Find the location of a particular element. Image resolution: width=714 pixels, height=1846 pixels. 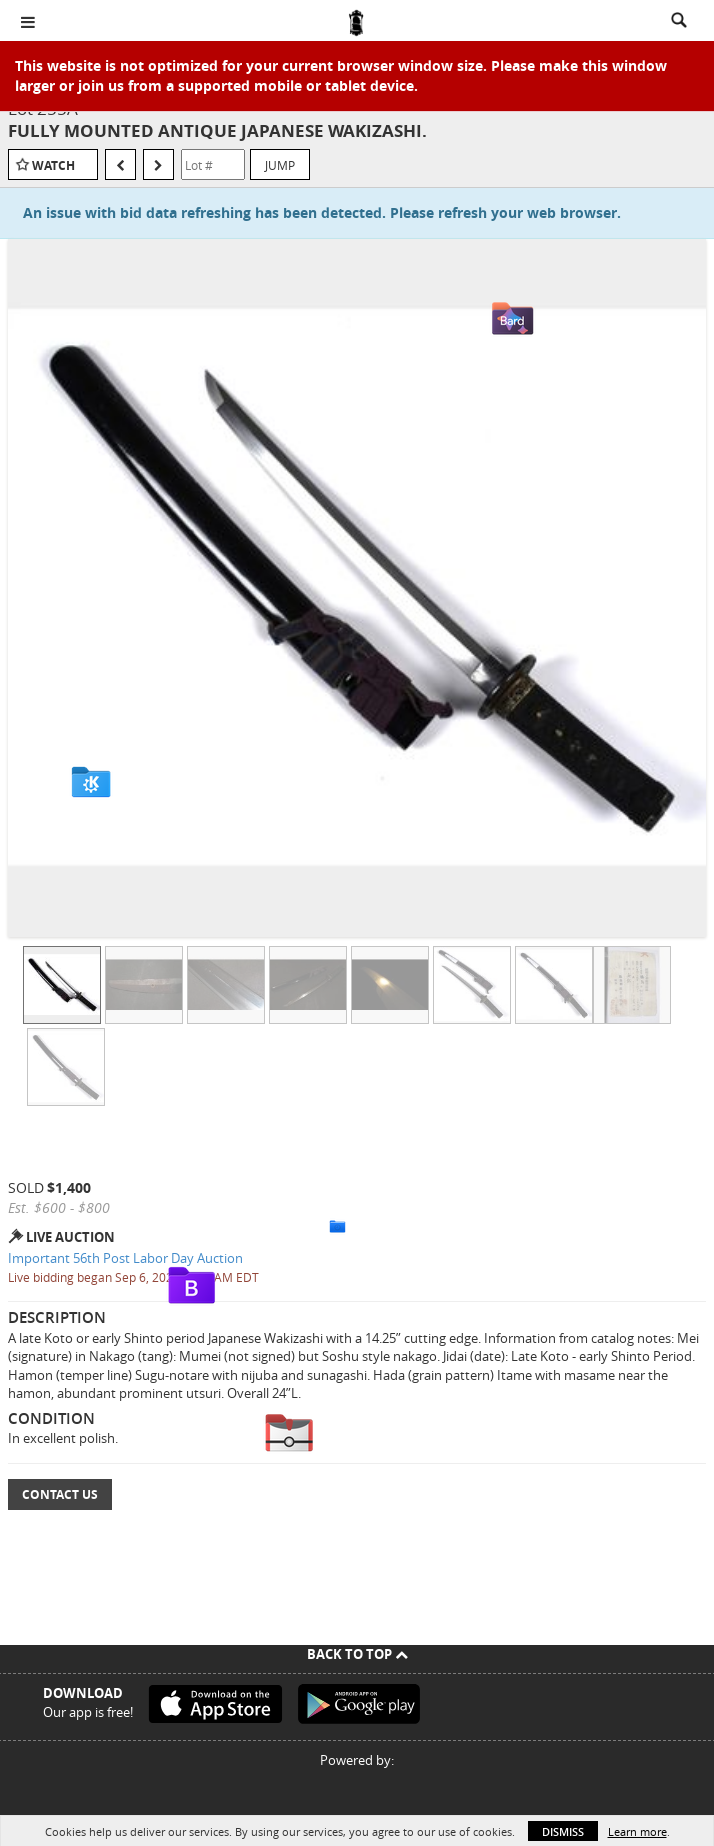

access temporary files folder is located at coordinates (337, 1226).